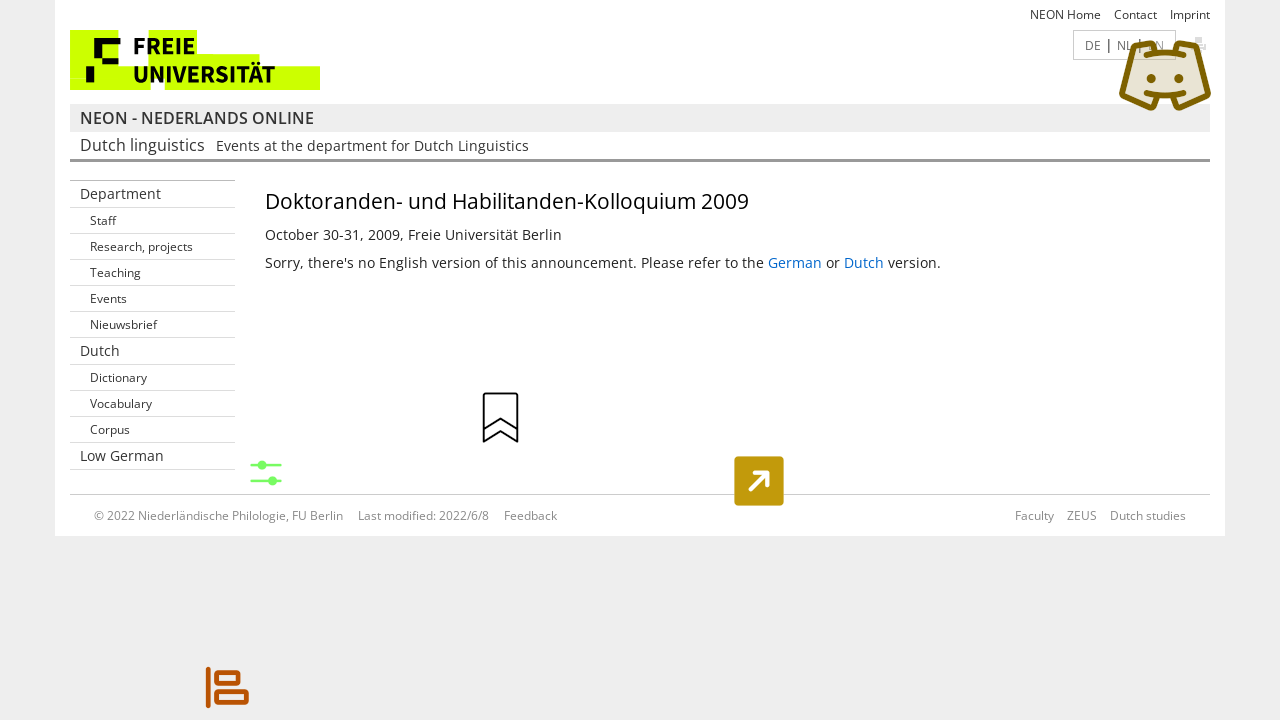 The width and height of the screenshot is (1280, 720). What do you see at coordinates (500, 416) in the screenshot?
I see `save this item for later` at bounding box center [500, 416].